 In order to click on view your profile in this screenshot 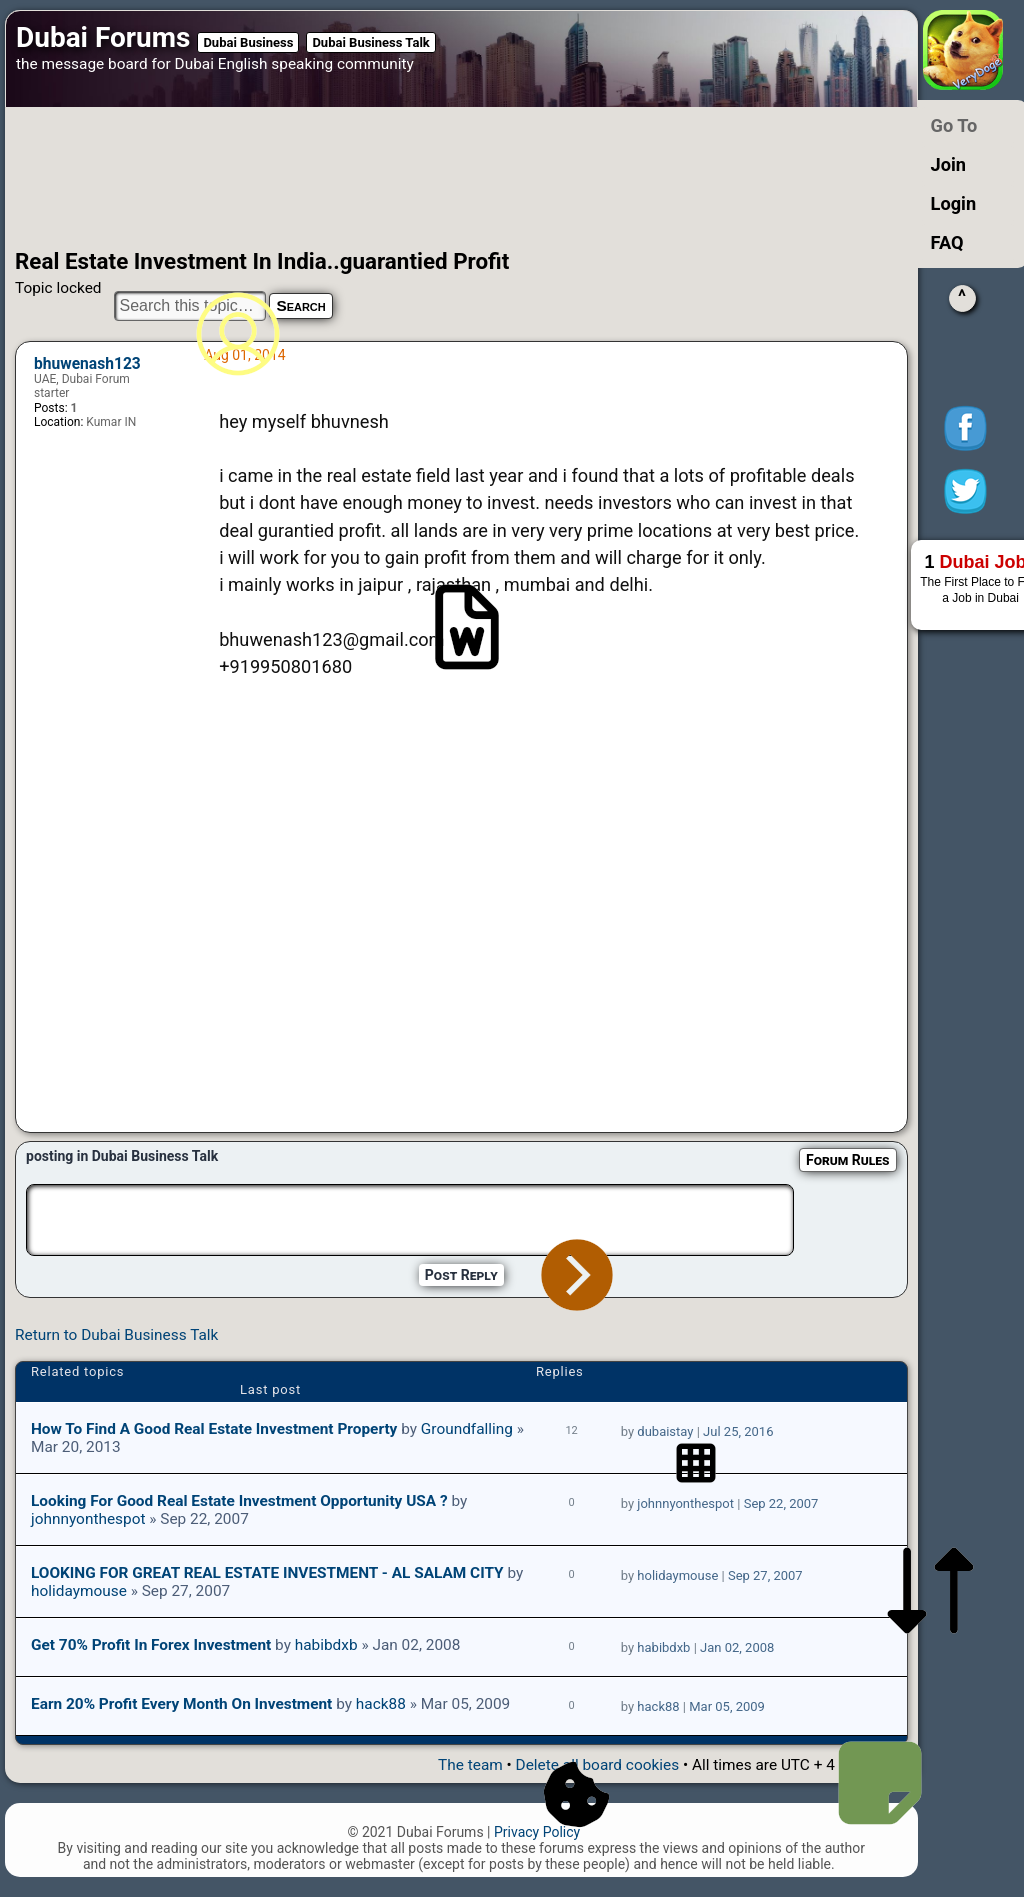, I will do `click(238, 334)`.